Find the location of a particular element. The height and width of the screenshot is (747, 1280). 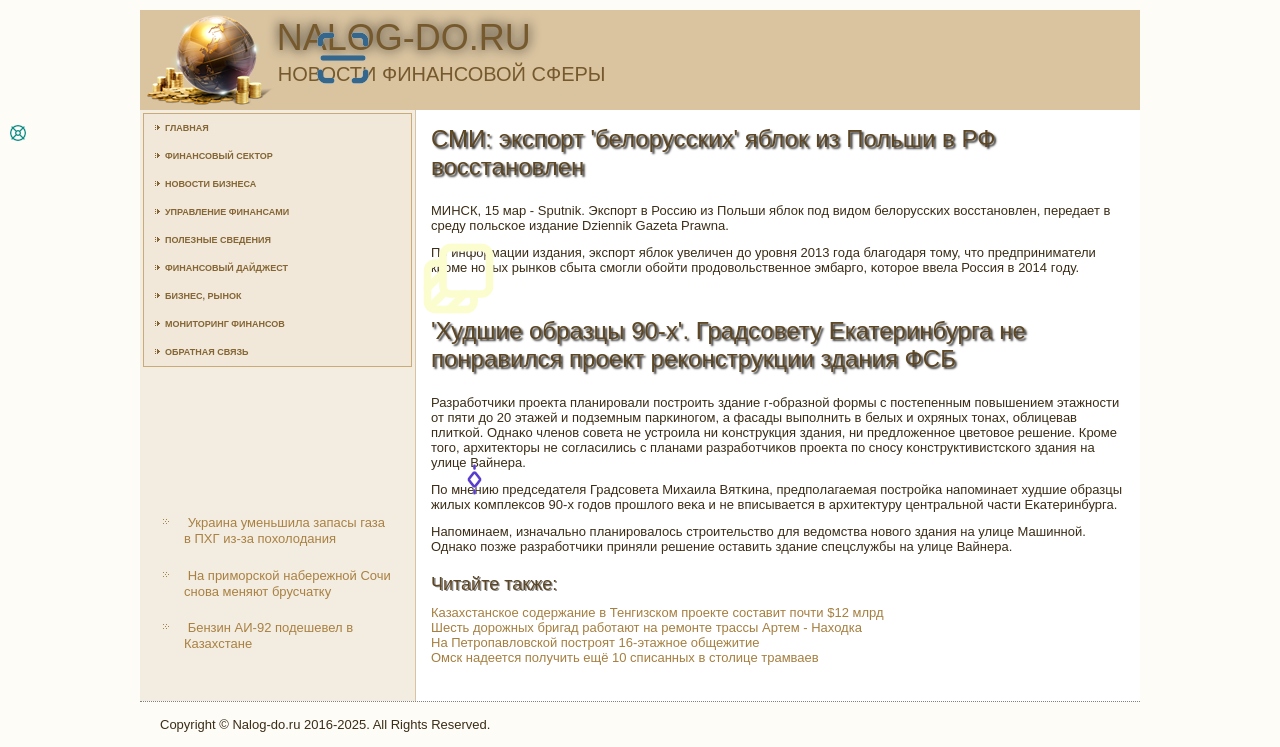

access help or support center is located at coordinates (18, 133).